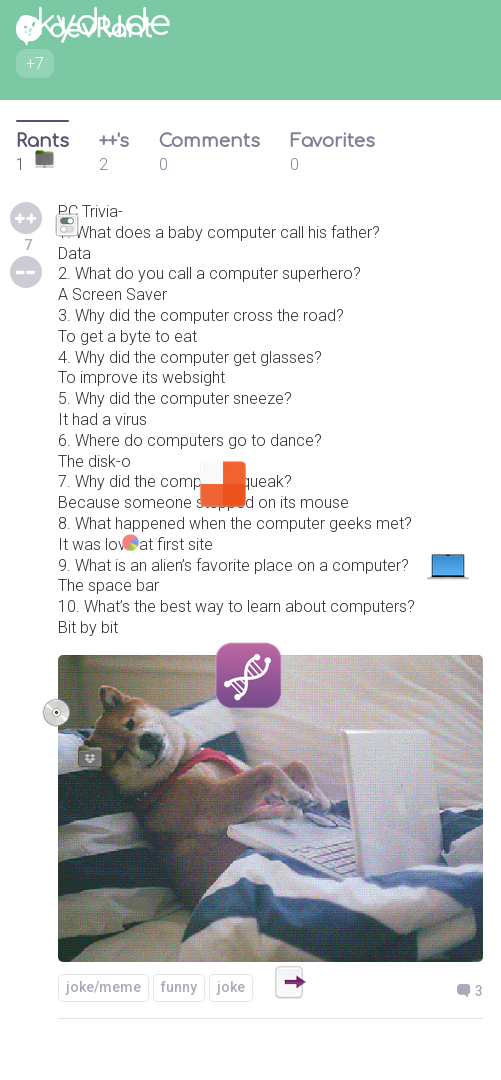  I want to click on open your dropbox synced folder, so click(90, 756).